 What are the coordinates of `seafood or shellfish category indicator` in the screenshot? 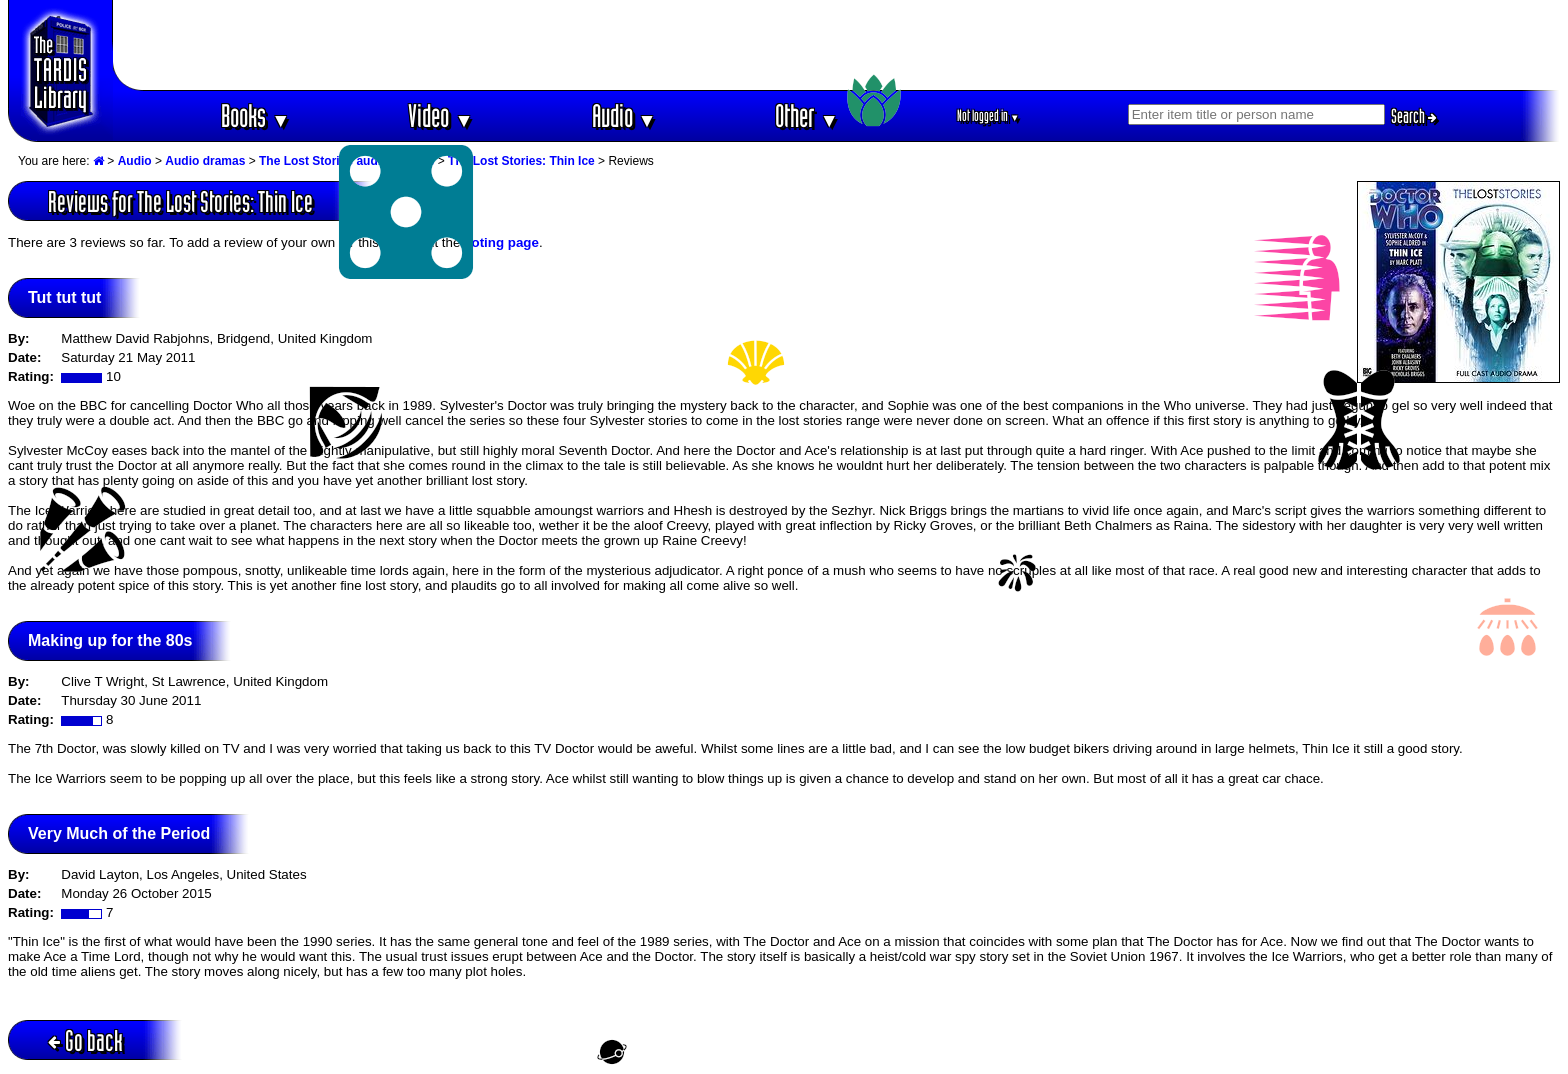 It's located at (756, 362).